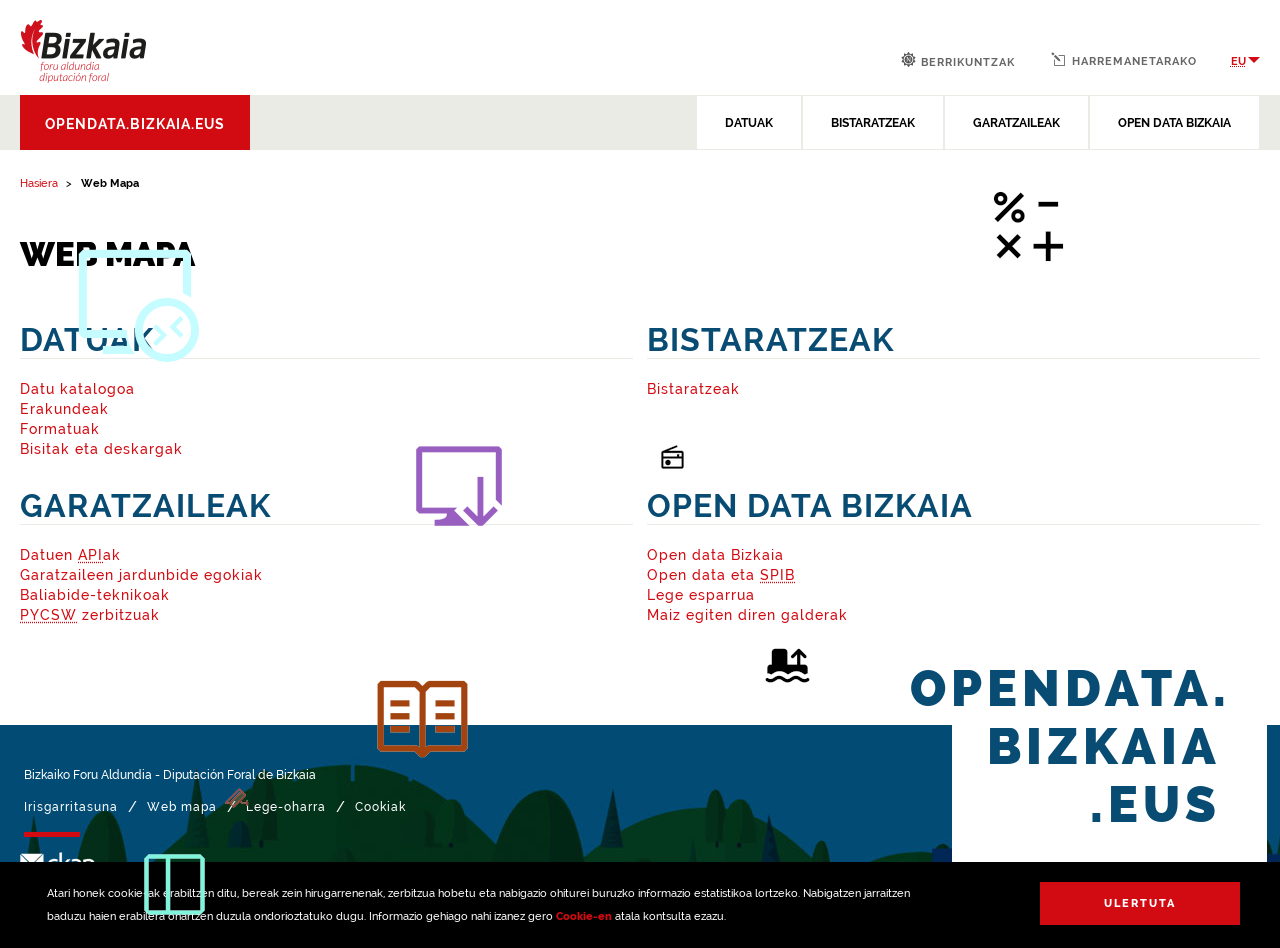 The height and width of the screenshot is (948, 1280). I want to click on upload or export water pump data, so click(787, 664).